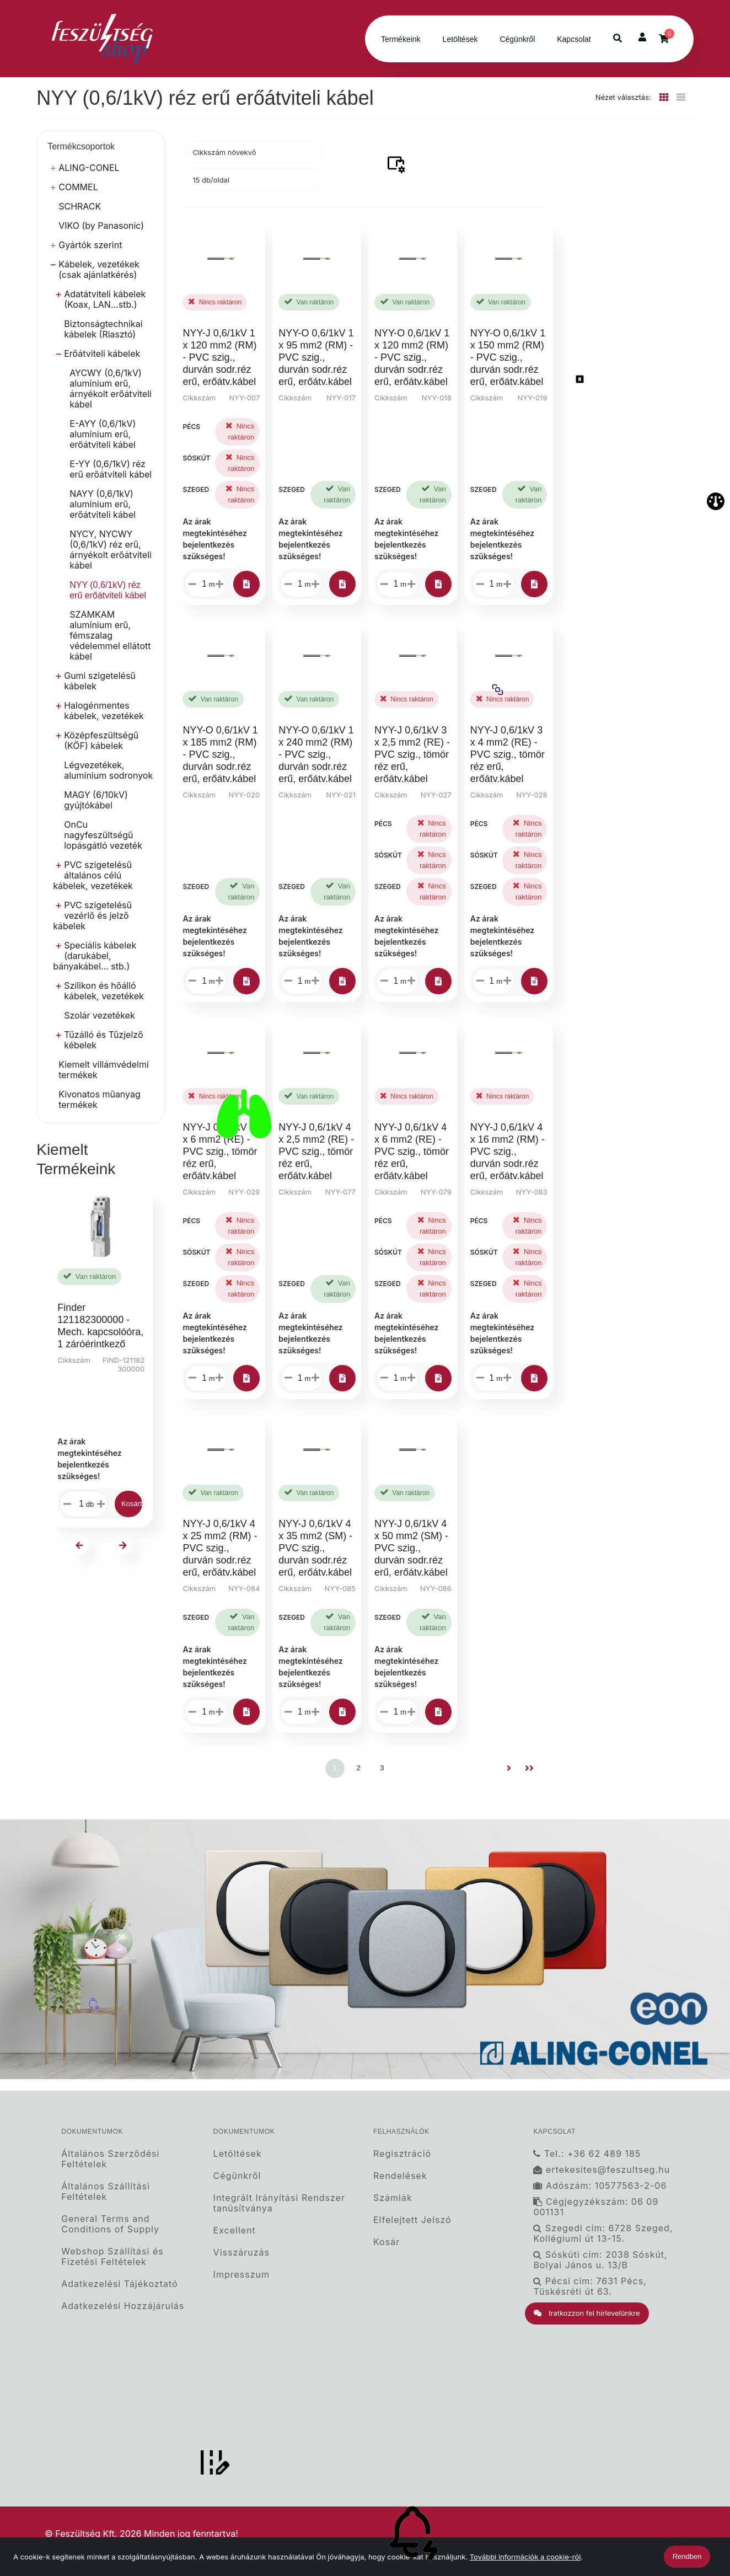  Describe the element at coordinates (579, 379) in the screenshot. I see `indicates an item starting with the letter N` at that location.